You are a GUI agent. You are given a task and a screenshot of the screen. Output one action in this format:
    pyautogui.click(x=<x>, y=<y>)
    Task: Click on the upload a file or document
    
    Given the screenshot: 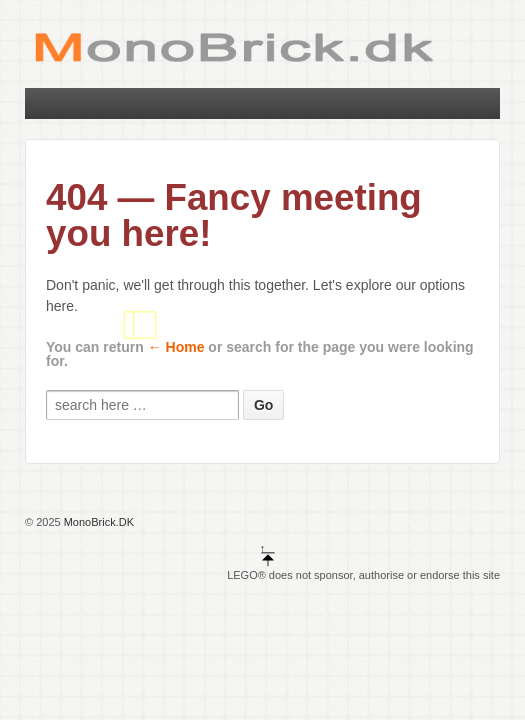 What is the action you would take?
    pyautogui.click(x=268, y=559)
    